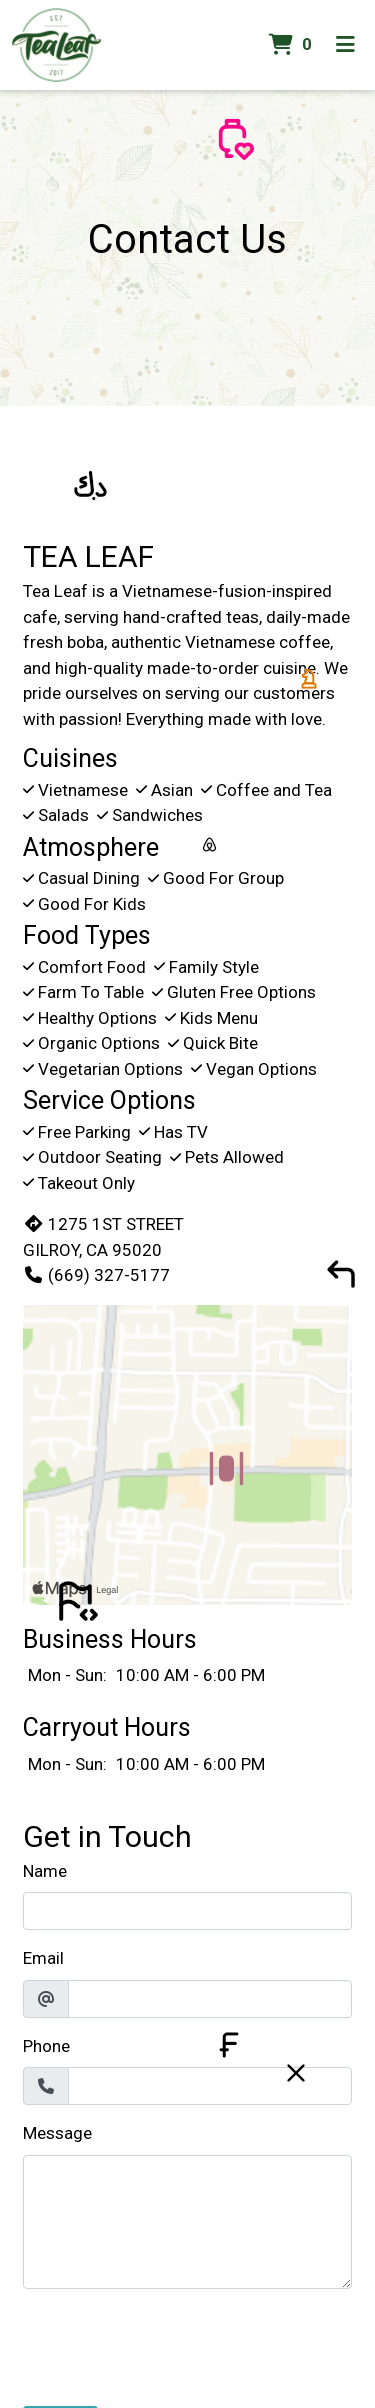  Describe the element at coordinates (226, 1468) in the screenshot. I see `distribute layers vertically with equal spacing` at that location.